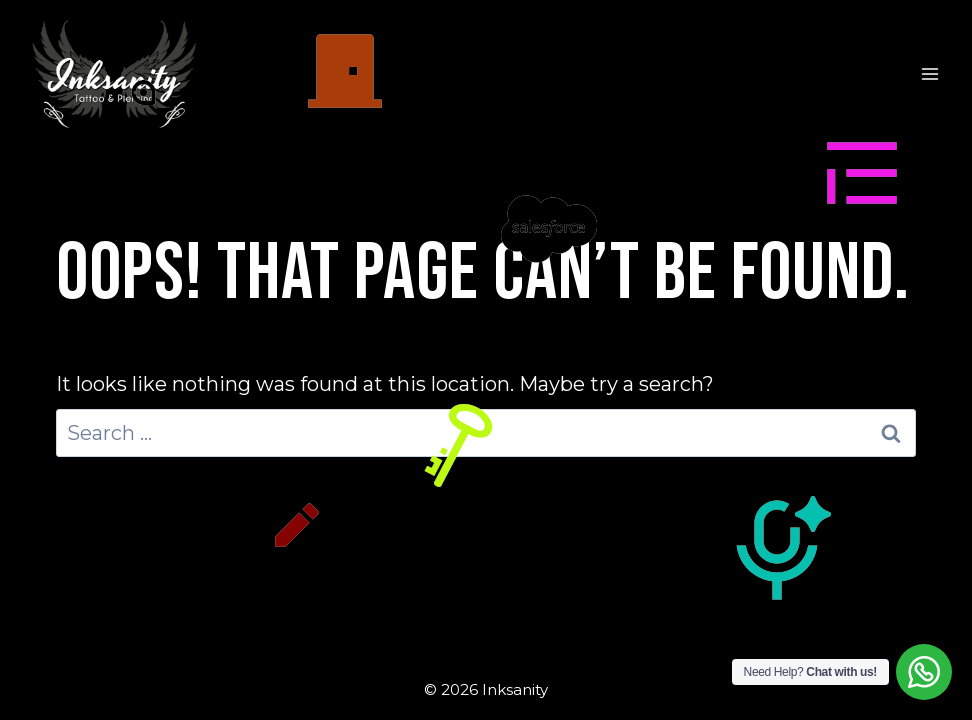 The width and height of the screenshot is (972, 720). Describe the element at coordinates (777, 550) in the screenshot. I see `activate AI-powered voice input` at that location.